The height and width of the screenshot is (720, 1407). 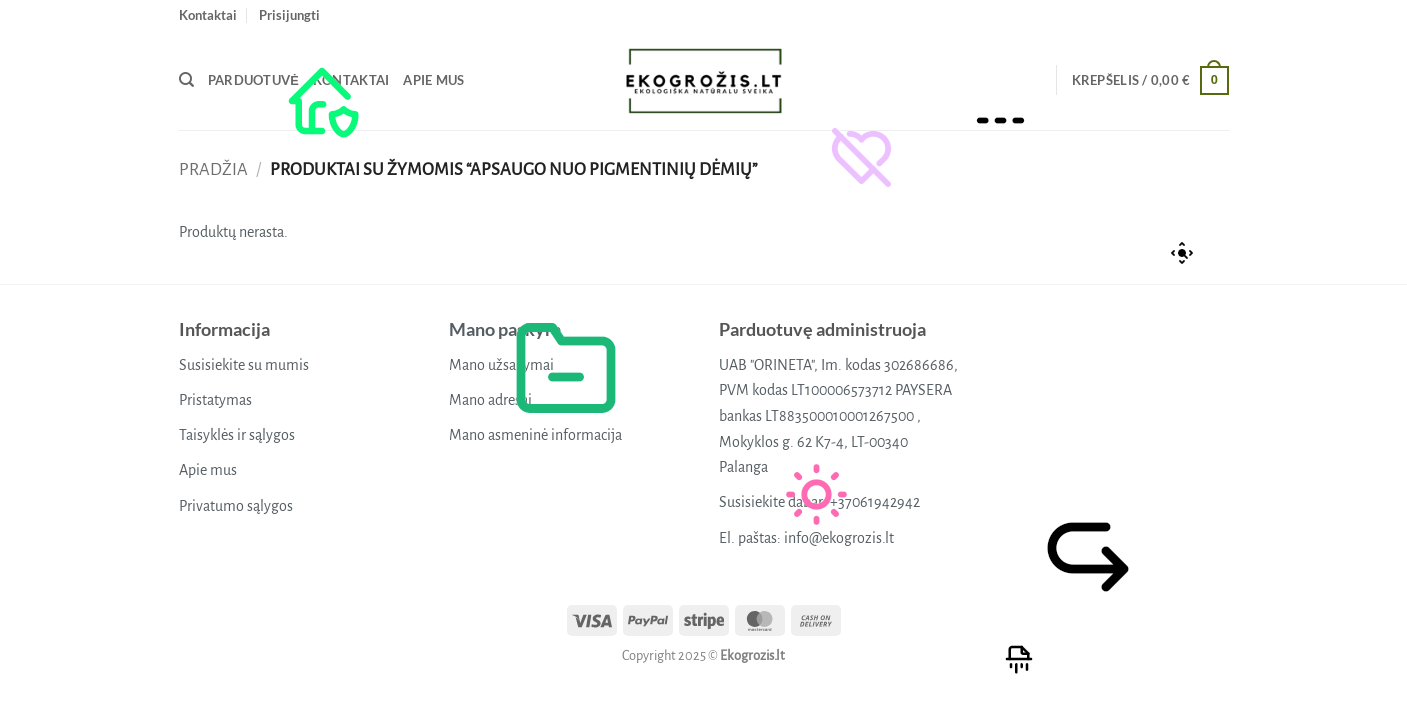 I want to click on remove from favorites, so click(x=861, y=157).